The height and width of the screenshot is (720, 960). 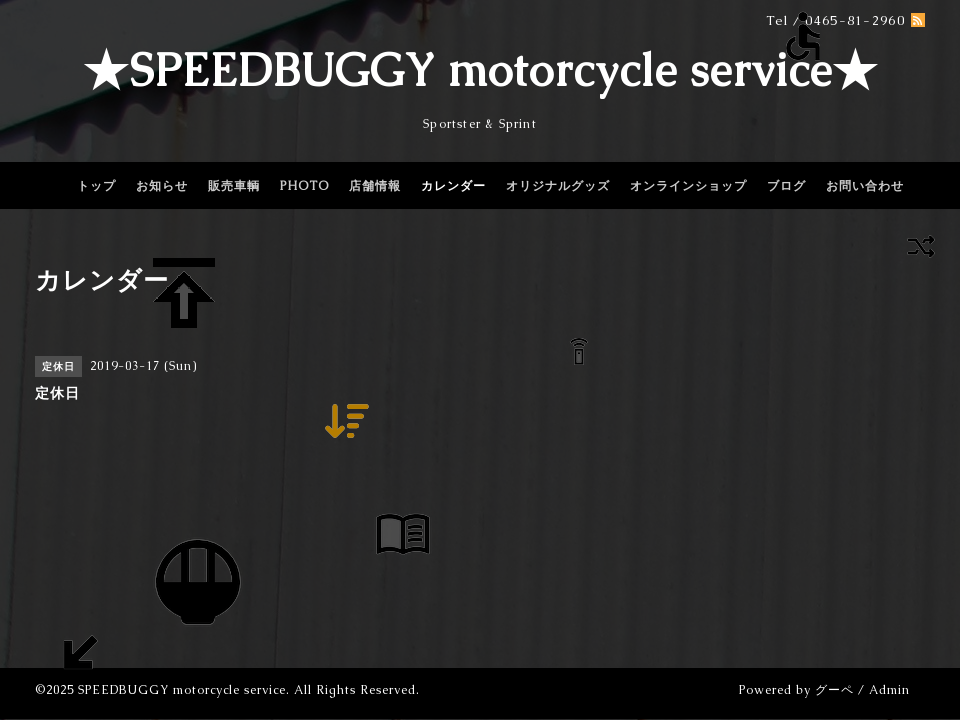 I want to click on sort items in ascending order, so click(x=347, y=421).